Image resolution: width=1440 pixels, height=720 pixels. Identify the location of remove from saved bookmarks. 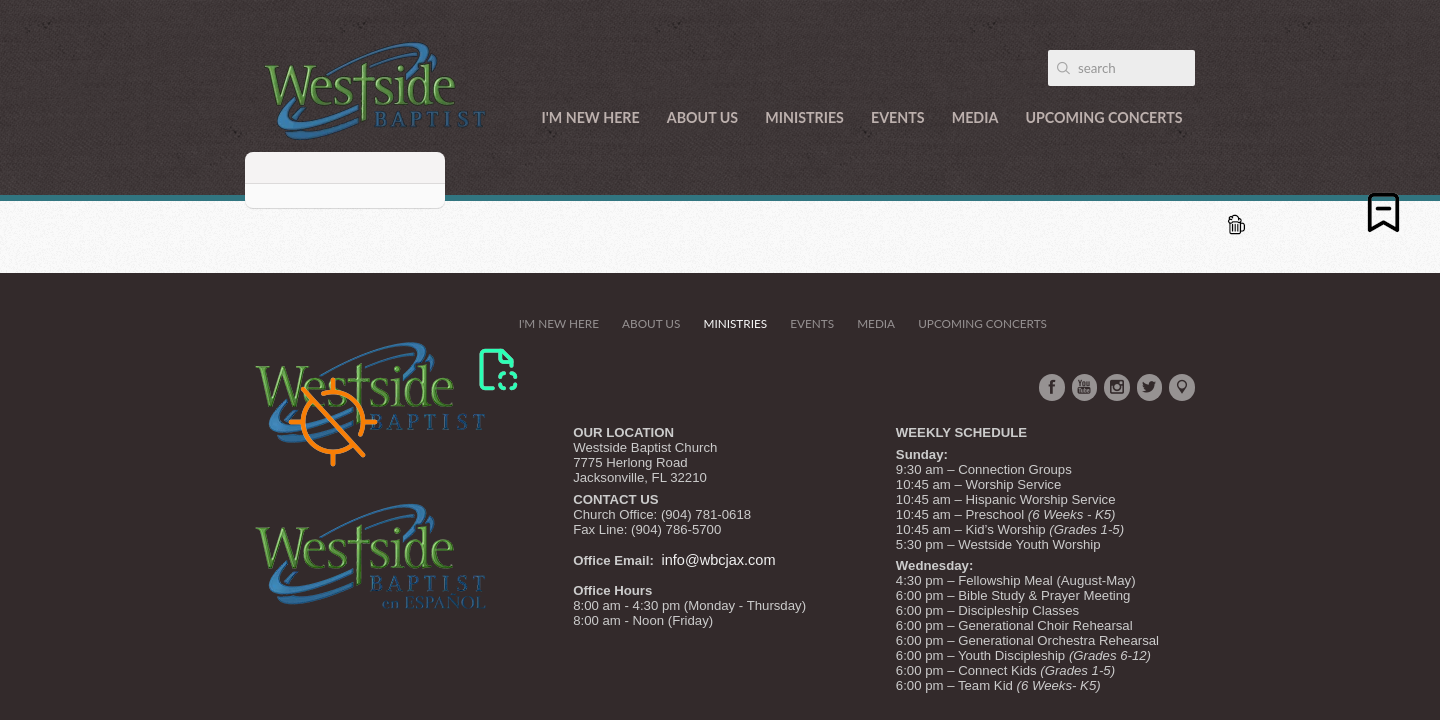
(1383, 212).